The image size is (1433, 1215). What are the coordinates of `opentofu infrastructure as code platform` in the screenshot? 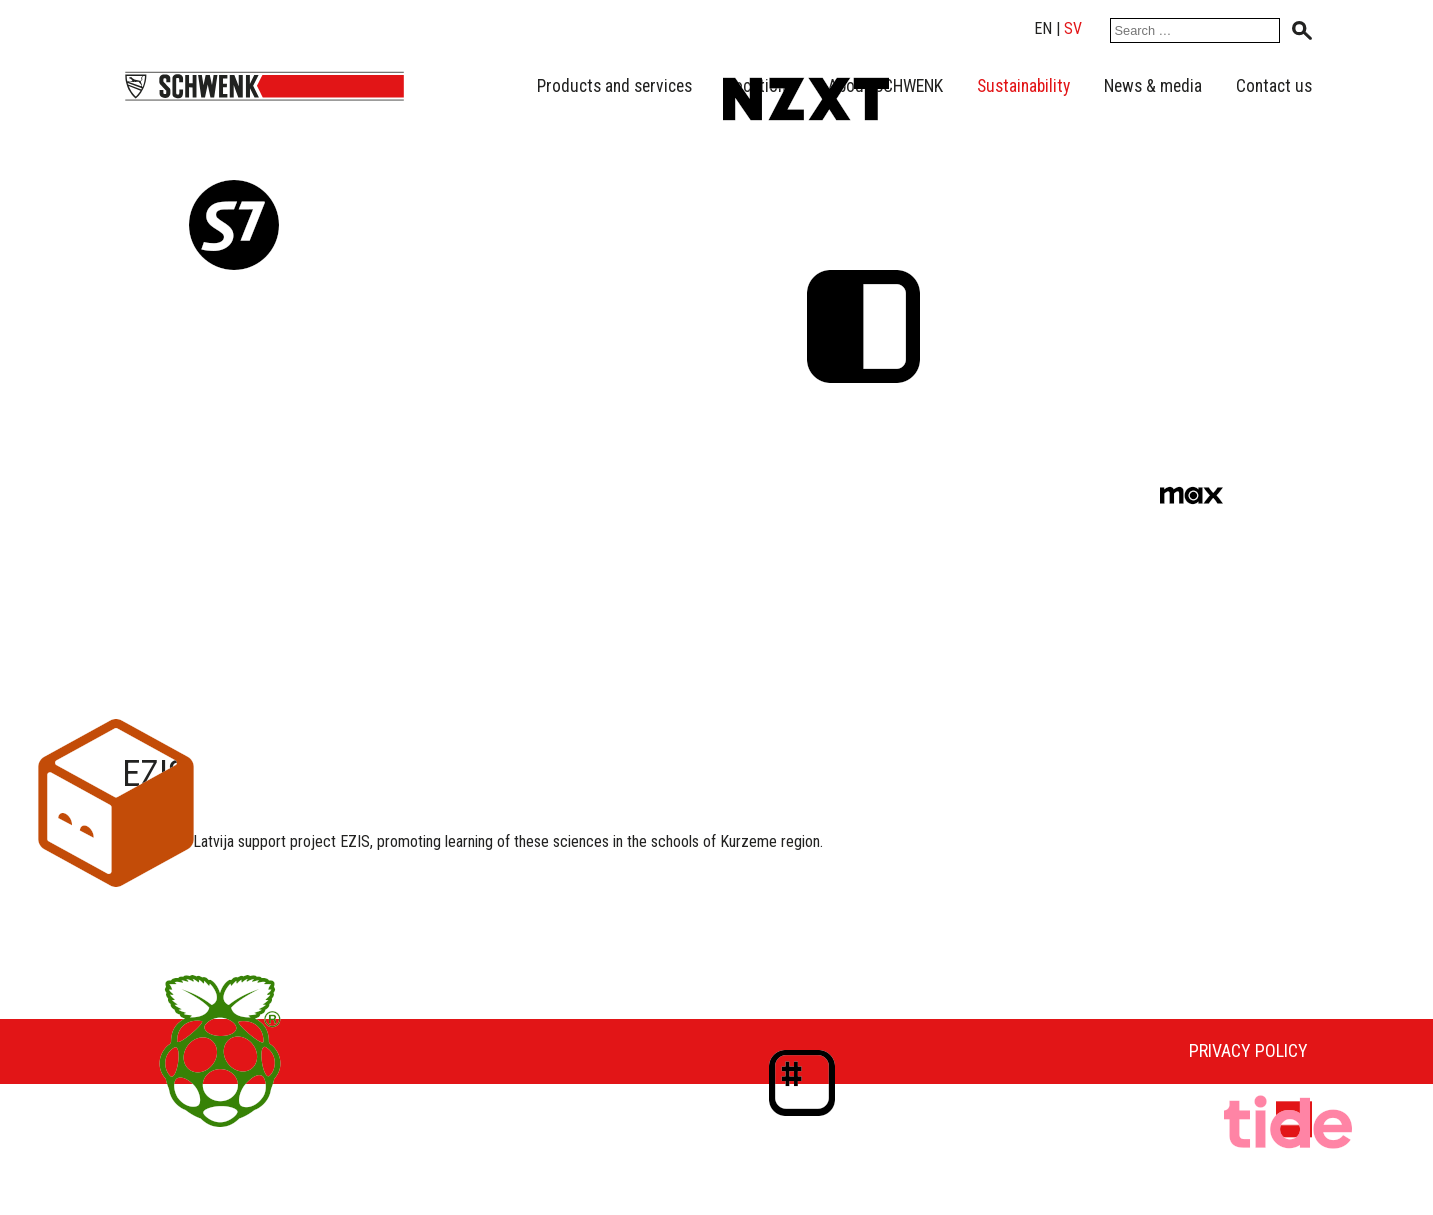 It's located at (116, 803).